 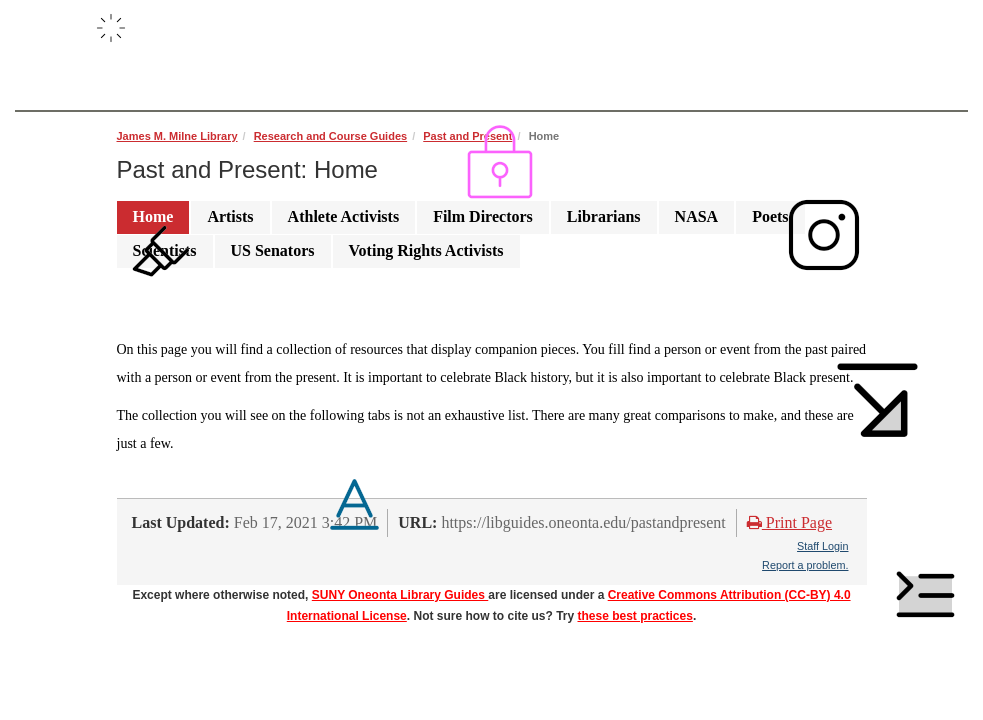 What do you see at coordinates (925, 595) in the screenshot?
I see `increase text indentation` at bounding box center [925, 595].